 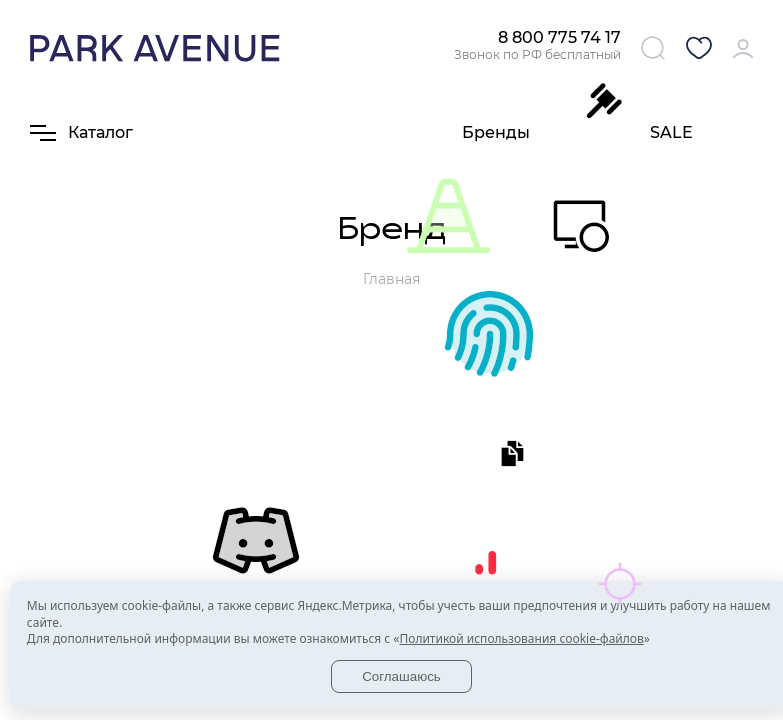 I want to click on access virtual machine settings, so click(x=579, y=222).